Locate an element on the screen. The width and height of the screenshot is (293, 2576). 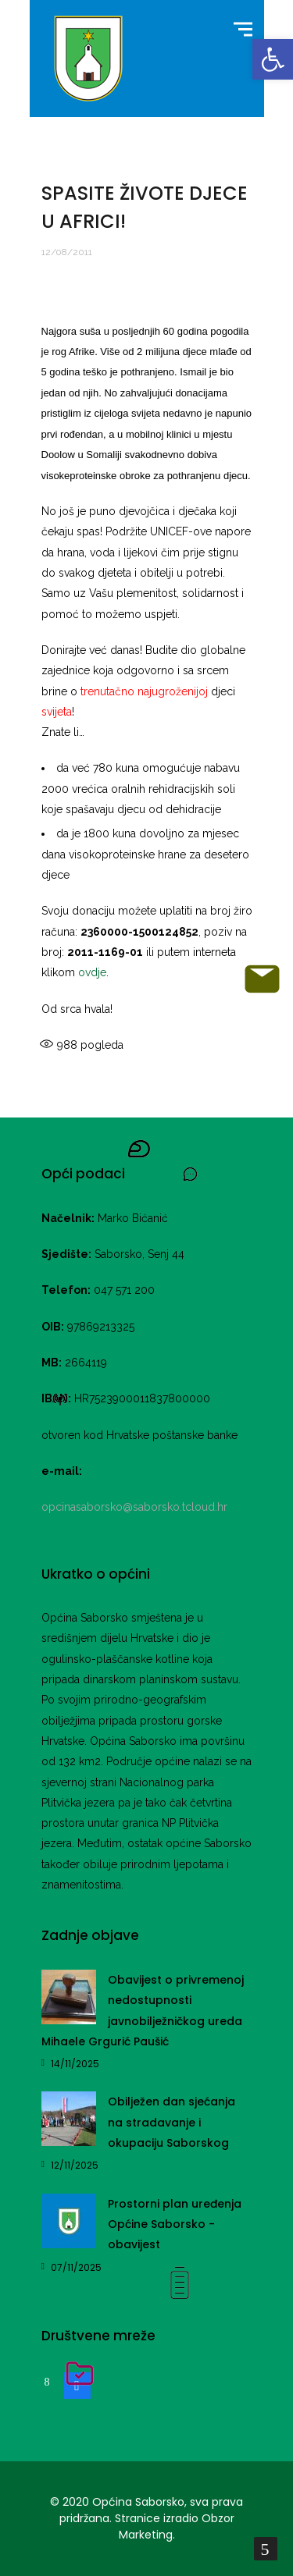
access motorsports or racing content is located at coordinates (139, 1149).